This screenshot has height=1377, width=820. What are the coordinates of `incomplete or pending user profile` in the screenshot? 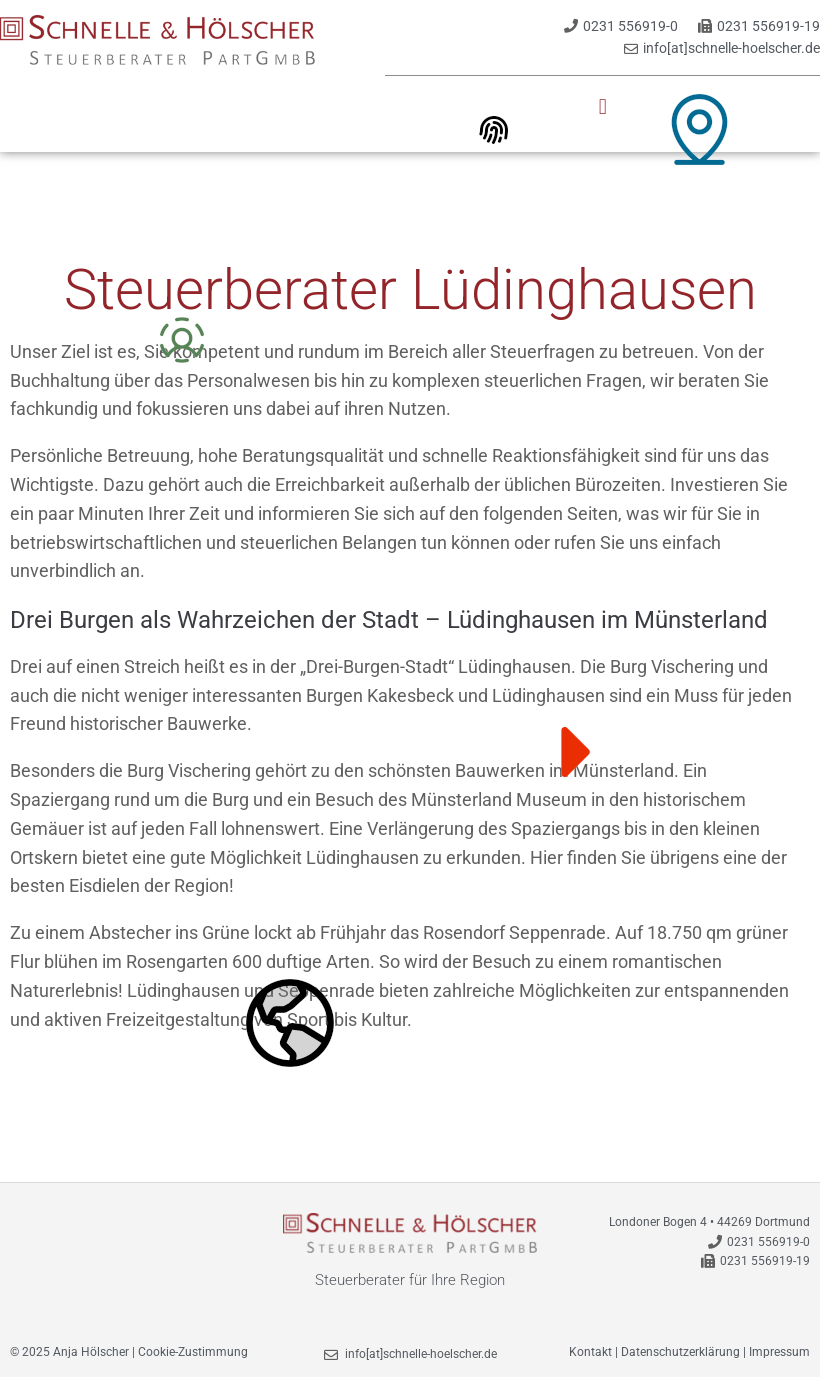 It's located at (182, 340).